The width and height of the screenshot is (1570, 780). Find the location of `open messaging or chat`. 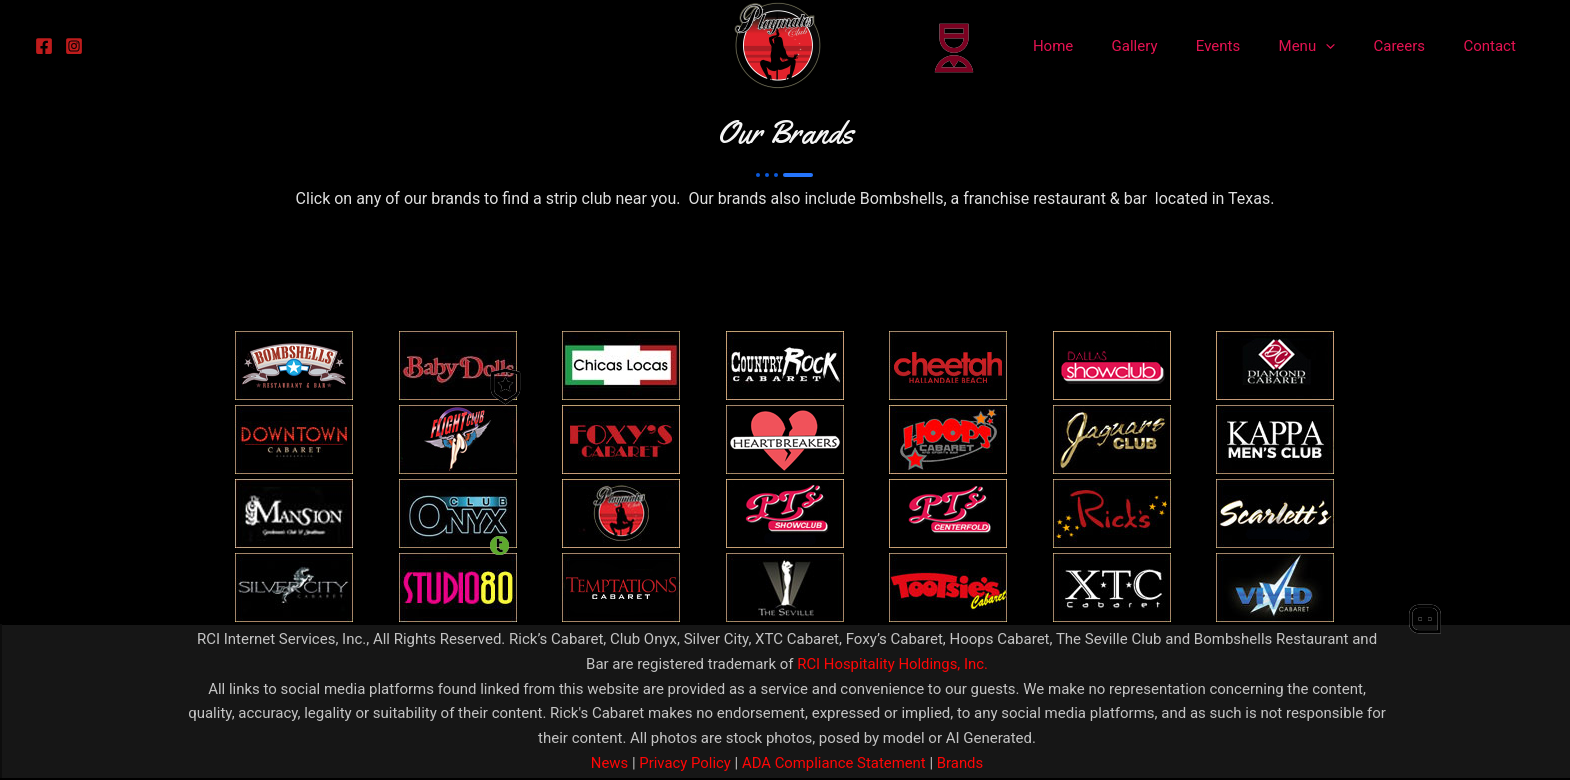

open messaging or chat is located at coordinates (1425, 619).